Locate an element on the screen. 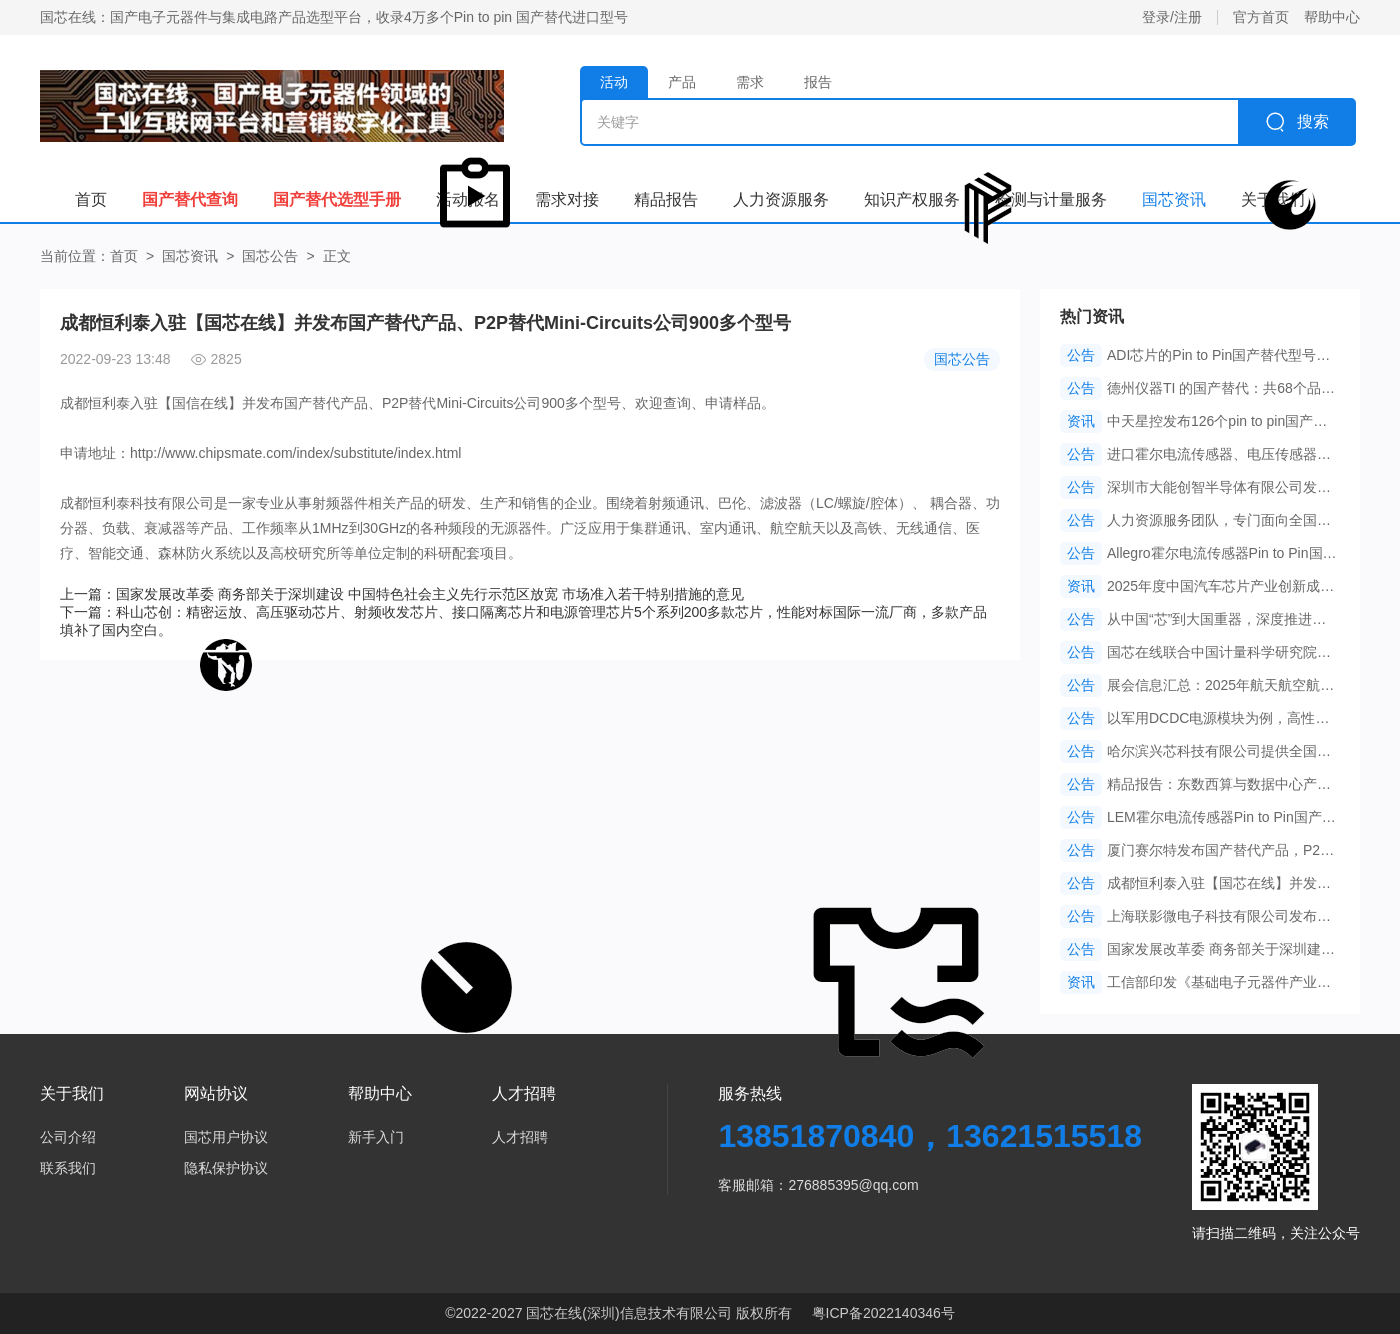  indicates air-dry or hang-dry clothing is located at coordinates (896, 982).